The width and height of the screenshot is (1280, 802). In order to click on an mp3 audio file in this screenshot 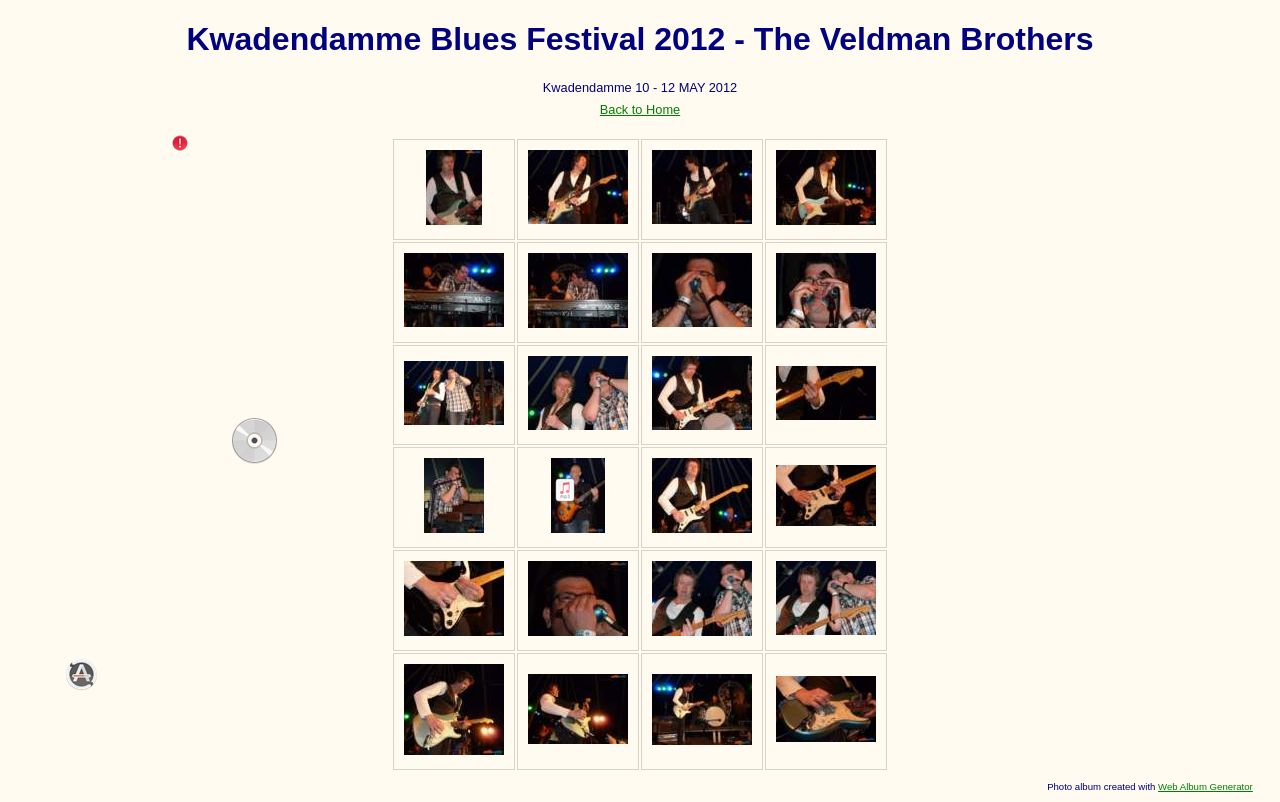, I will do `click(565, 490)`.